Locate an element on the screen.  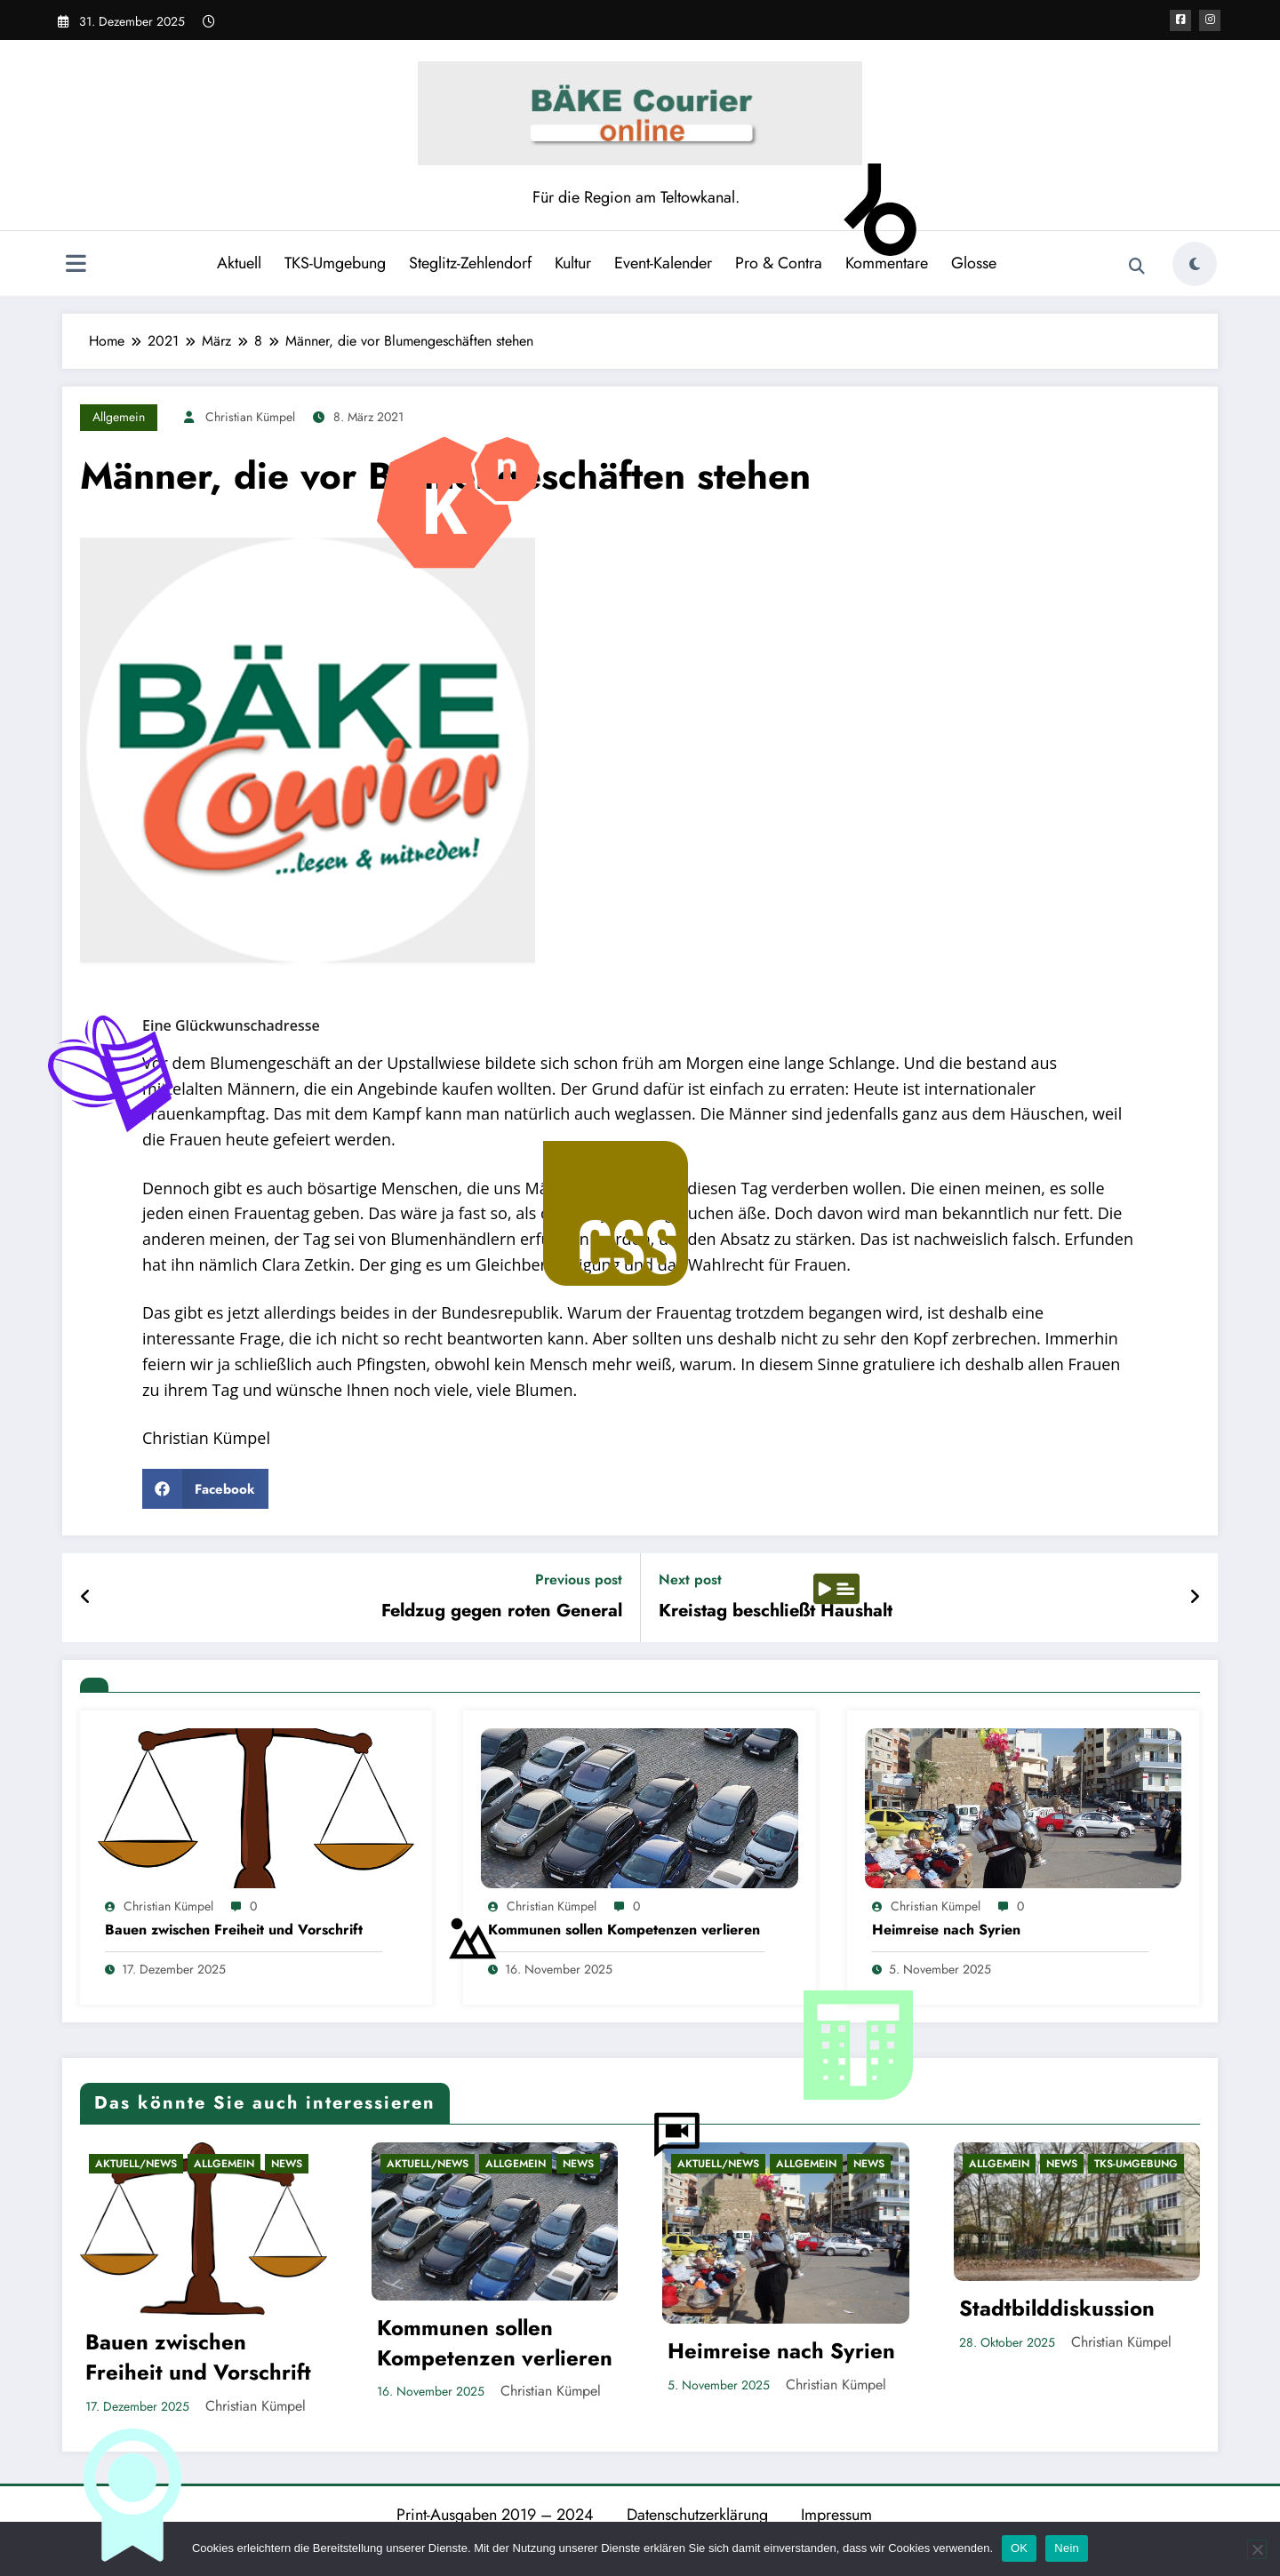
start a video chat conversation is located at coordinates (676, 2133).